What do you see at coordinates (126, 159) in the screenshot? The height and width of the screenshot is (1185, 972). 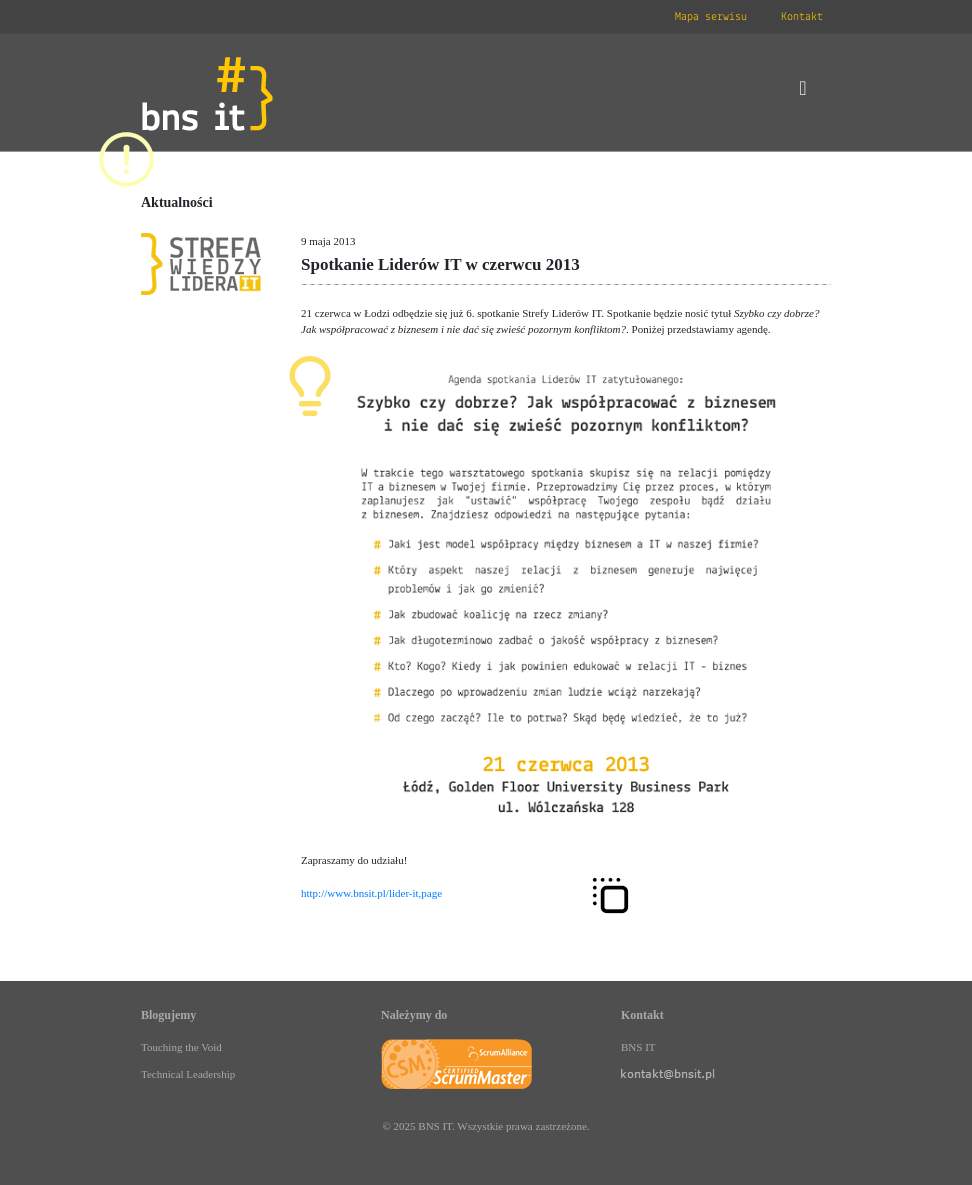 I see `indicates a warning or alert that needs attention` at bounding box center [126, 159].